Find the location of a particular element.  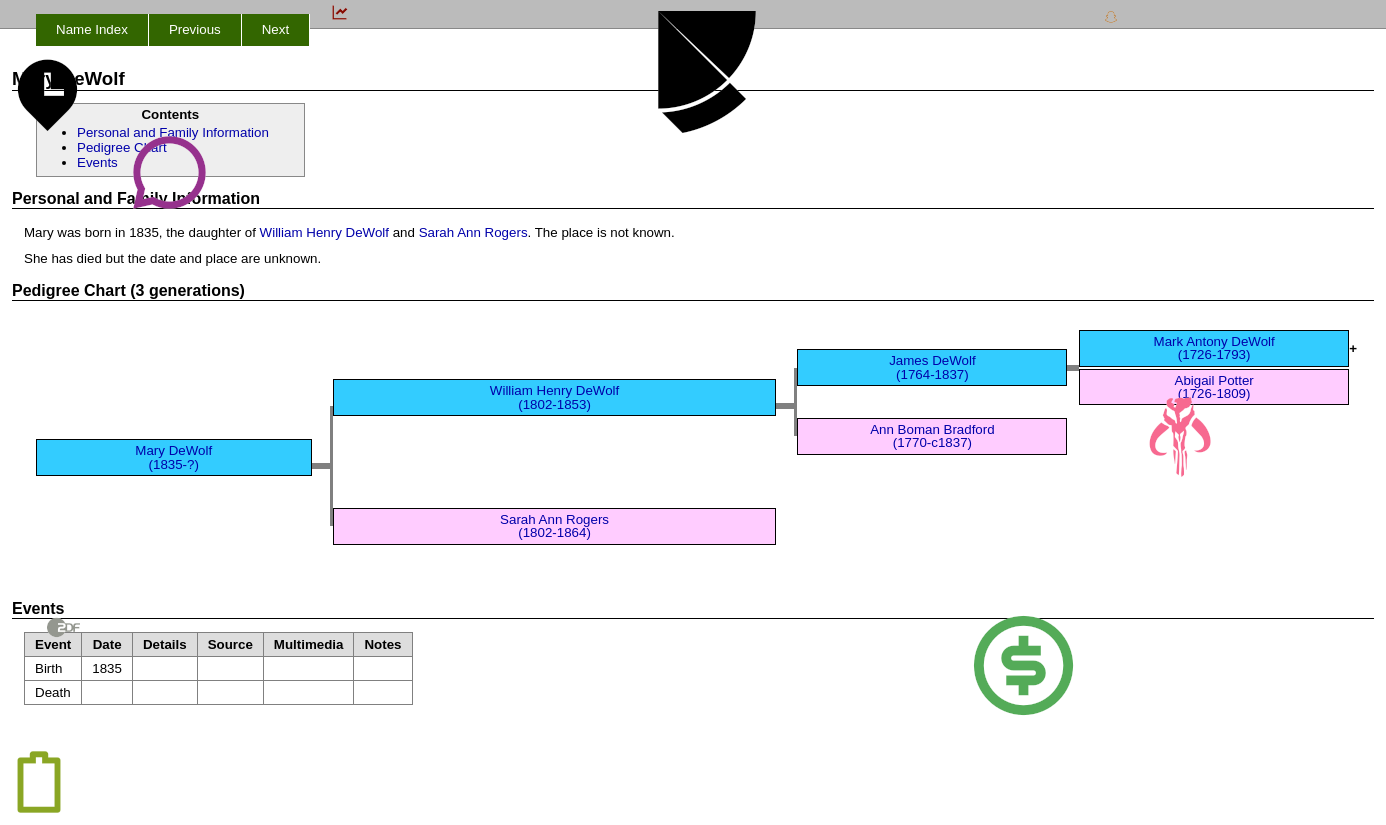

ZDF German television network logo is located at coordinates (63, 627).